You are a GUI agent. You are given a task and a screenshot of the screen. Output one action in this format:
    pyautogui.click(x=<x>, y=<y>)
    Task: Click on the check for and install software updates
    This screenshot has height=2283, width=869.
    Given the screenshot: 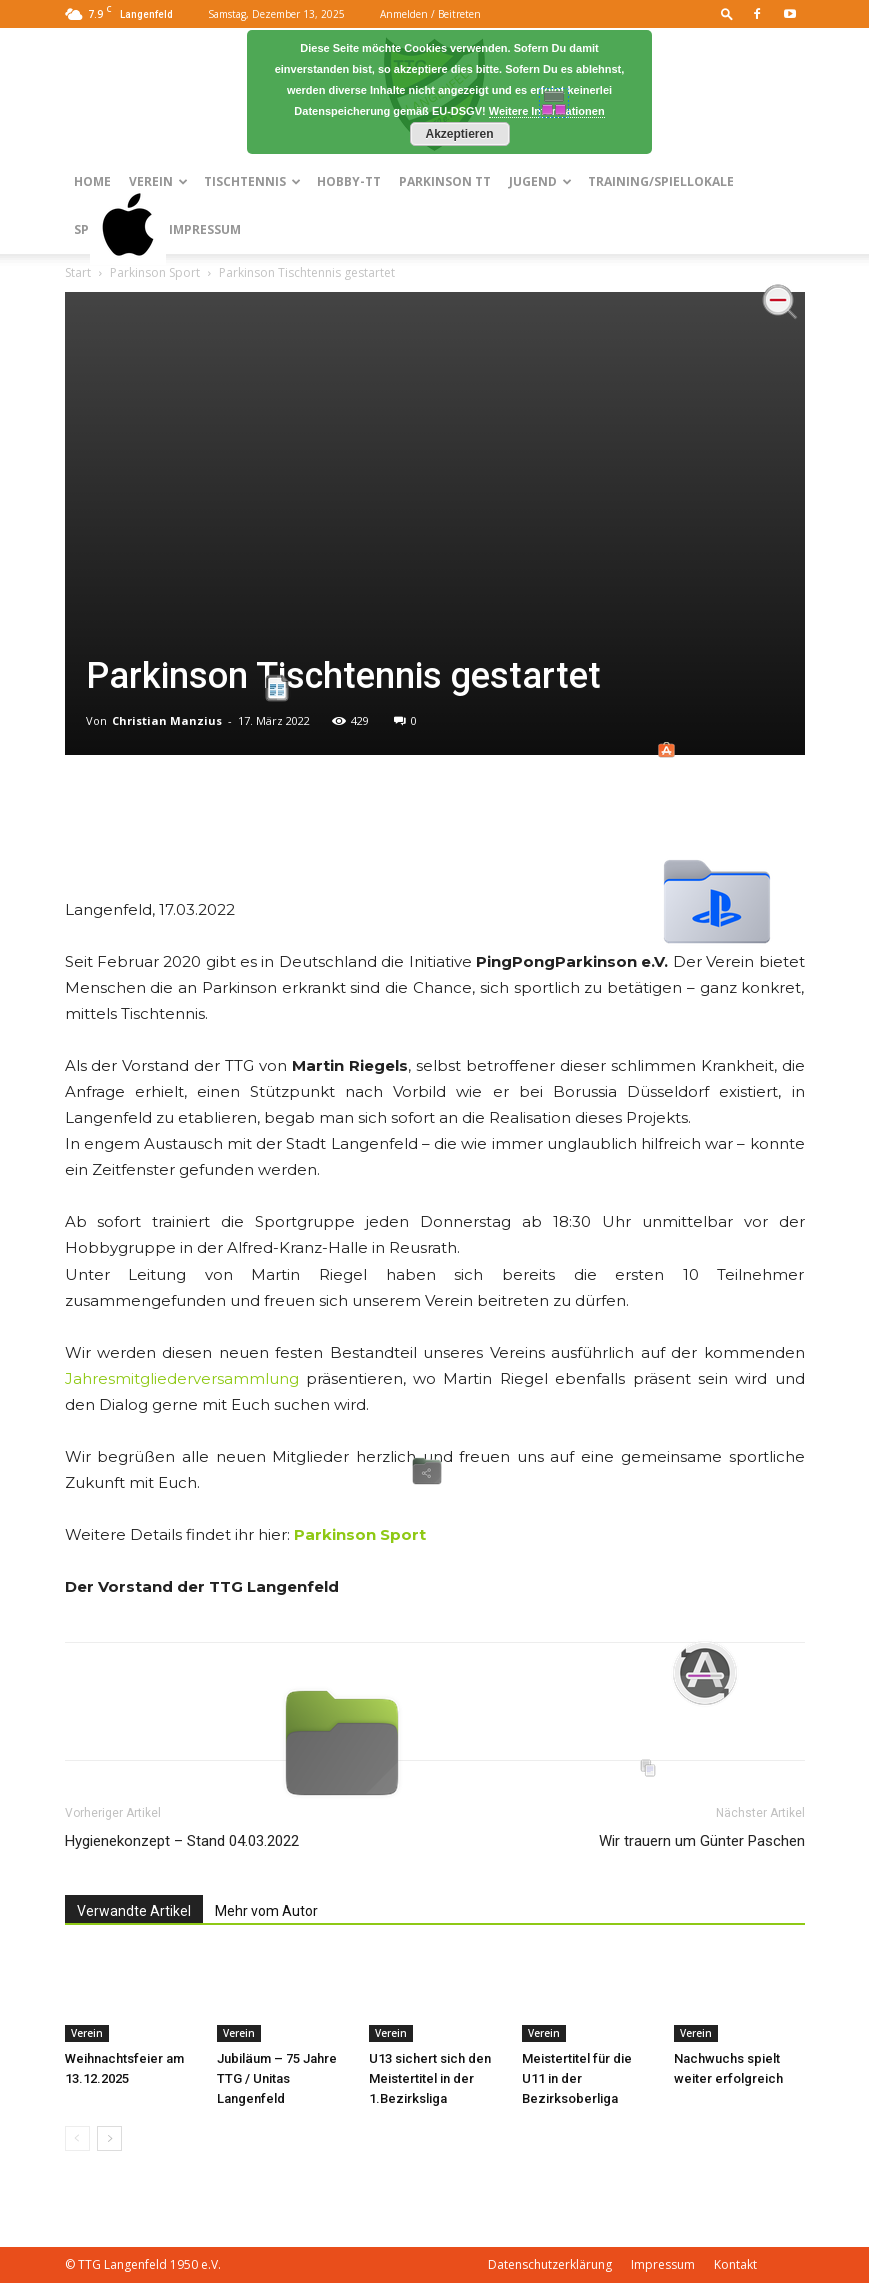 What is the action you would take?
    pyautogui.click(x=705, y=1673)
    